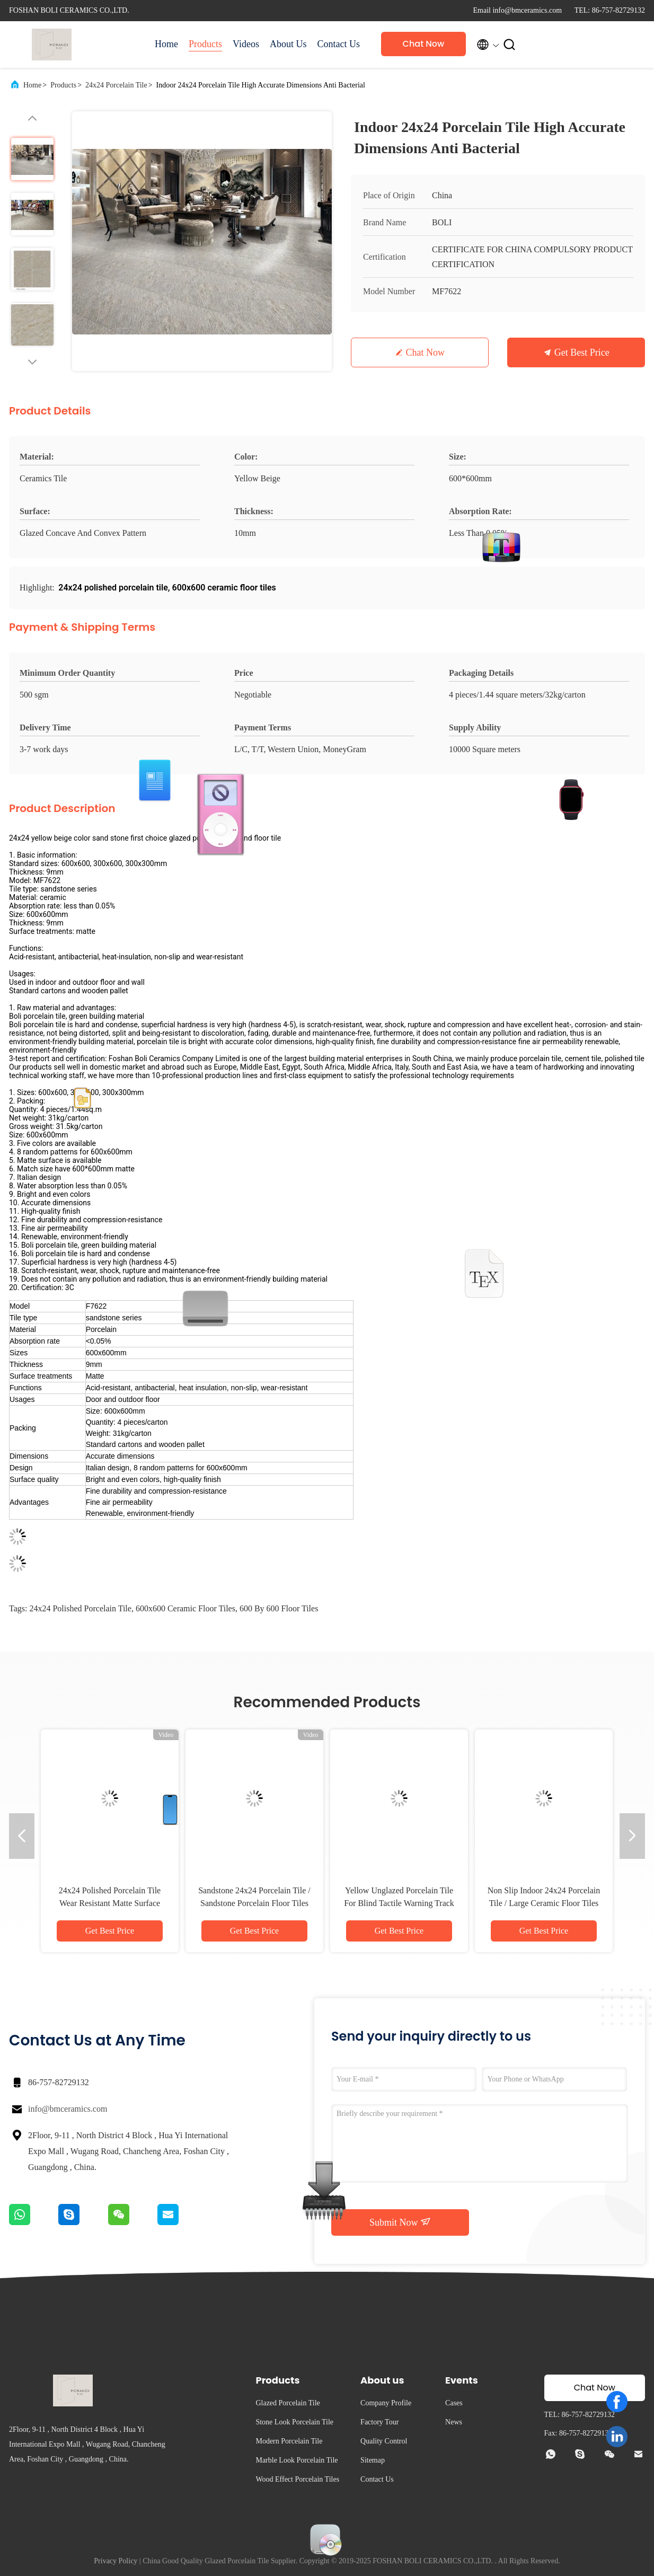  What do you see at coordinates (325, 2539) in the screenshot?
I see `open the DVD player application` at bounding box center [325, 2539].